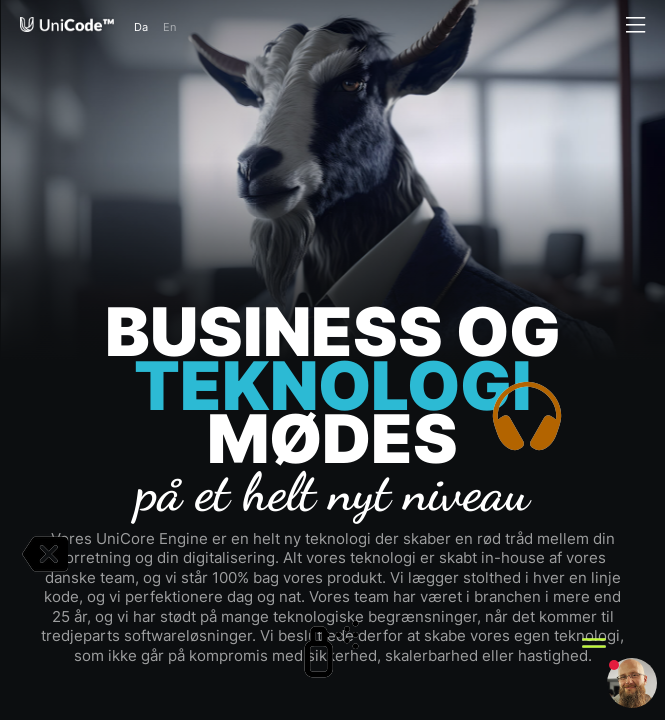  What do you see at coordinates (330, 649) in the screenshot?
I see `apply spray or mist effect` at bounding box center [330, 649].